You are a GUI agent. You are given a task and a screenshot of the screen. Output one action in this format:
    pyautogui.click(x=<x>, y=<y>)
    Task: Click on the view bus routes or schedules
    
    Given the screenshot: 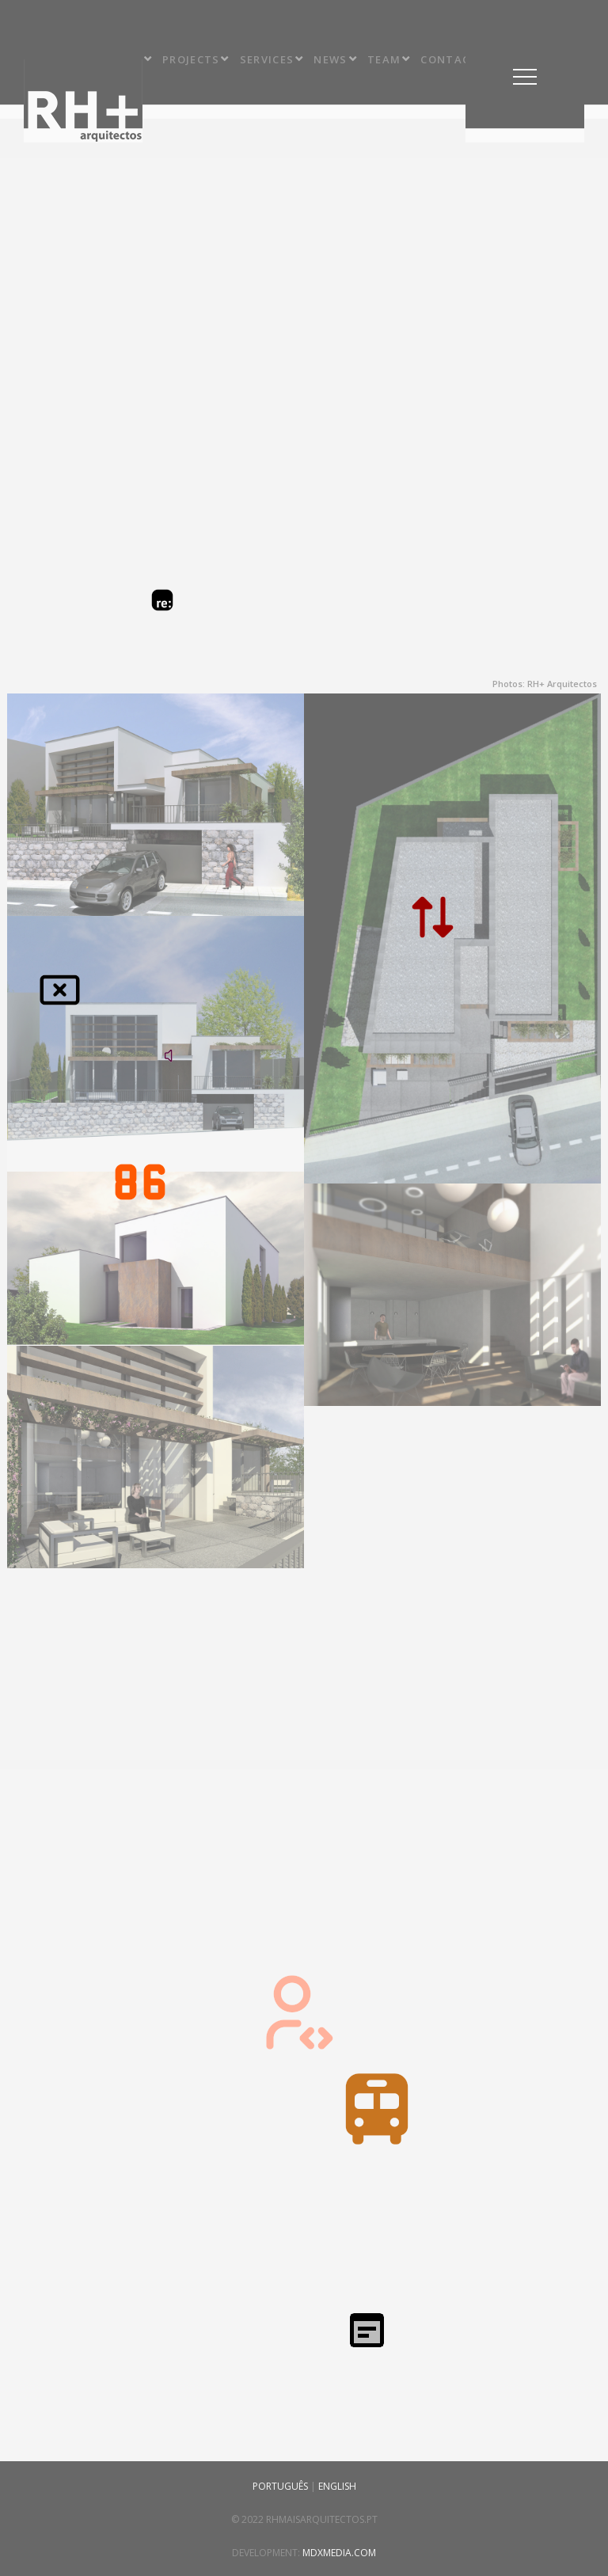 What is the action you would take?
    pyautogui.click(x=377, y=2109)
    